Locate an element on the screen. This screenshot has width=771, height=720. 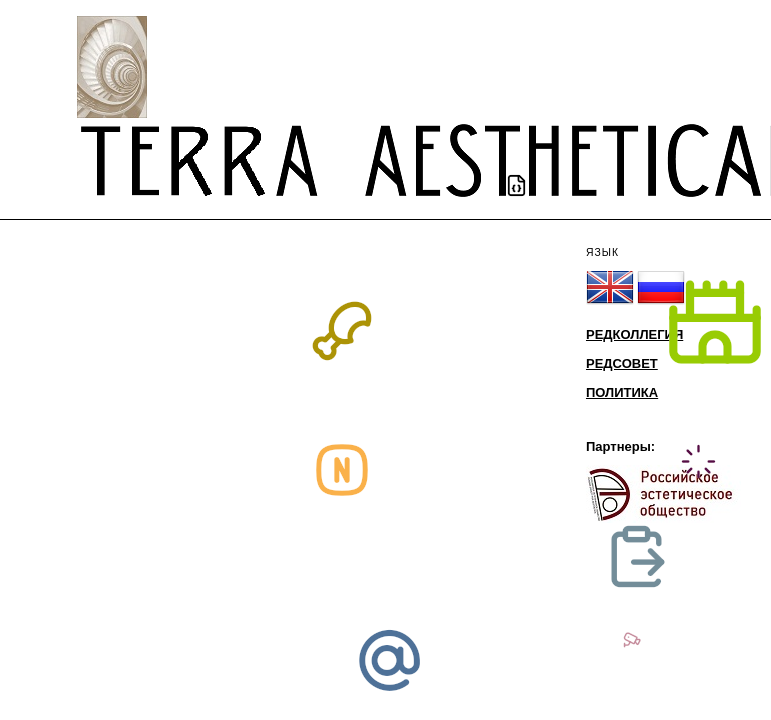
indicates an item starting with the letter "n" is located at coordinates (342, 470).